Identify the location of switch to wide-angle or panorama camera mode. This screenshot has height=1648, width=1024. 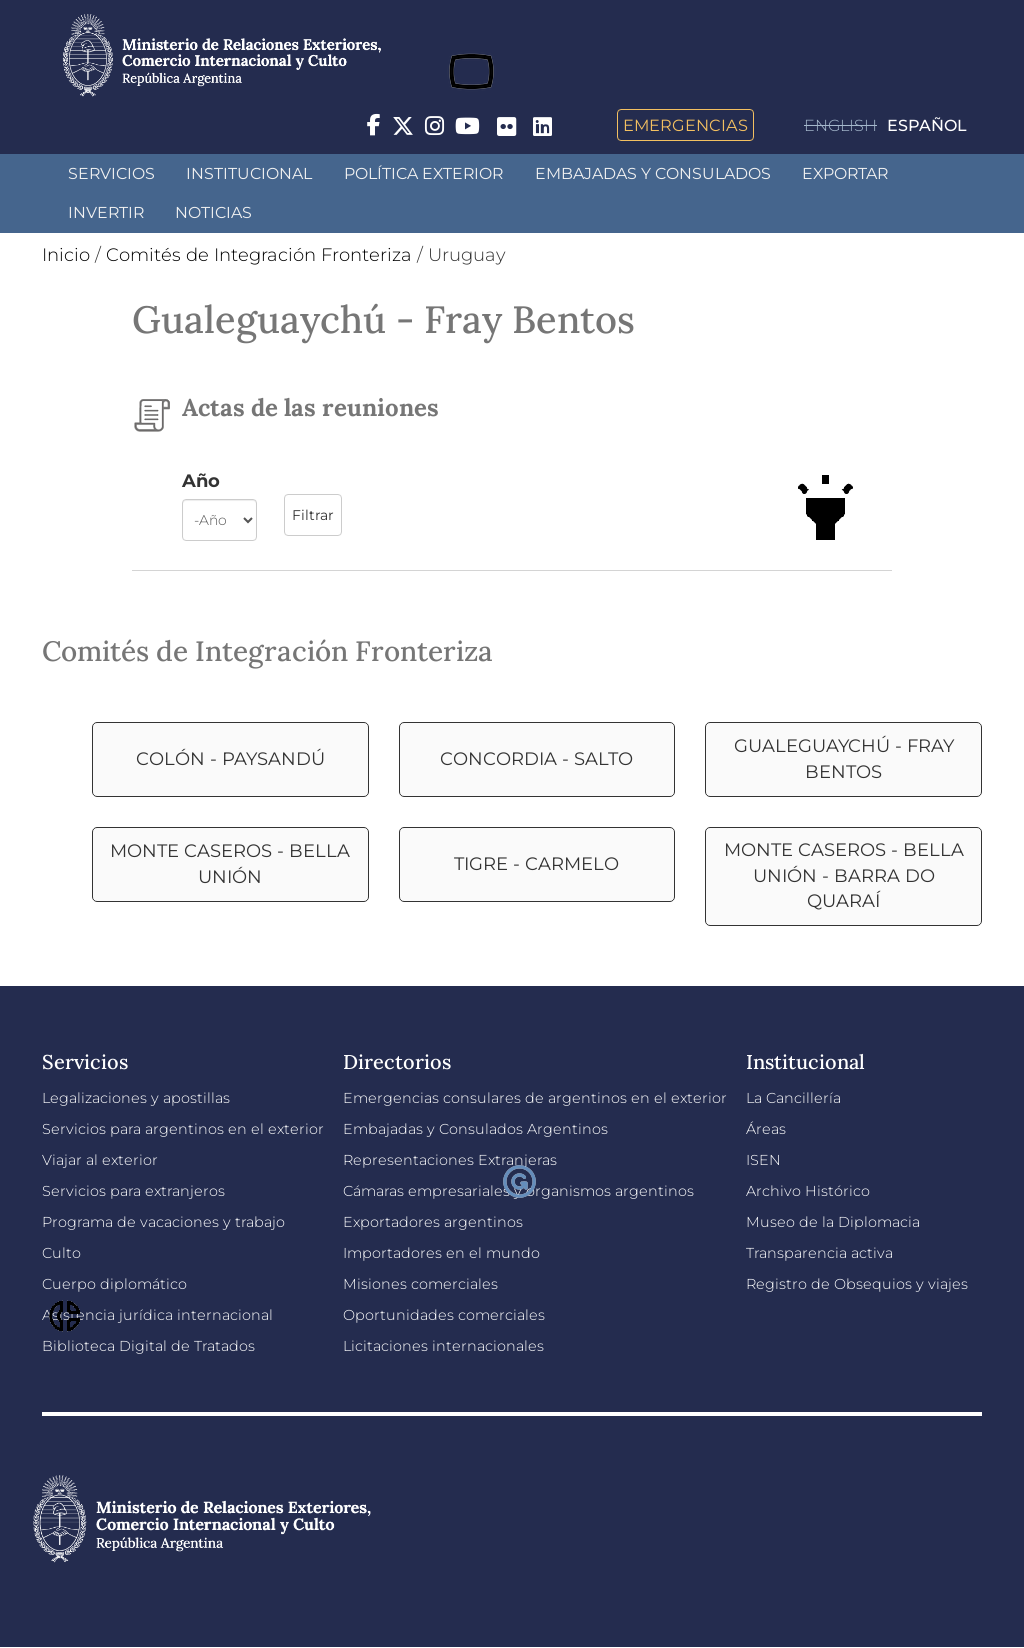
(471, 71).